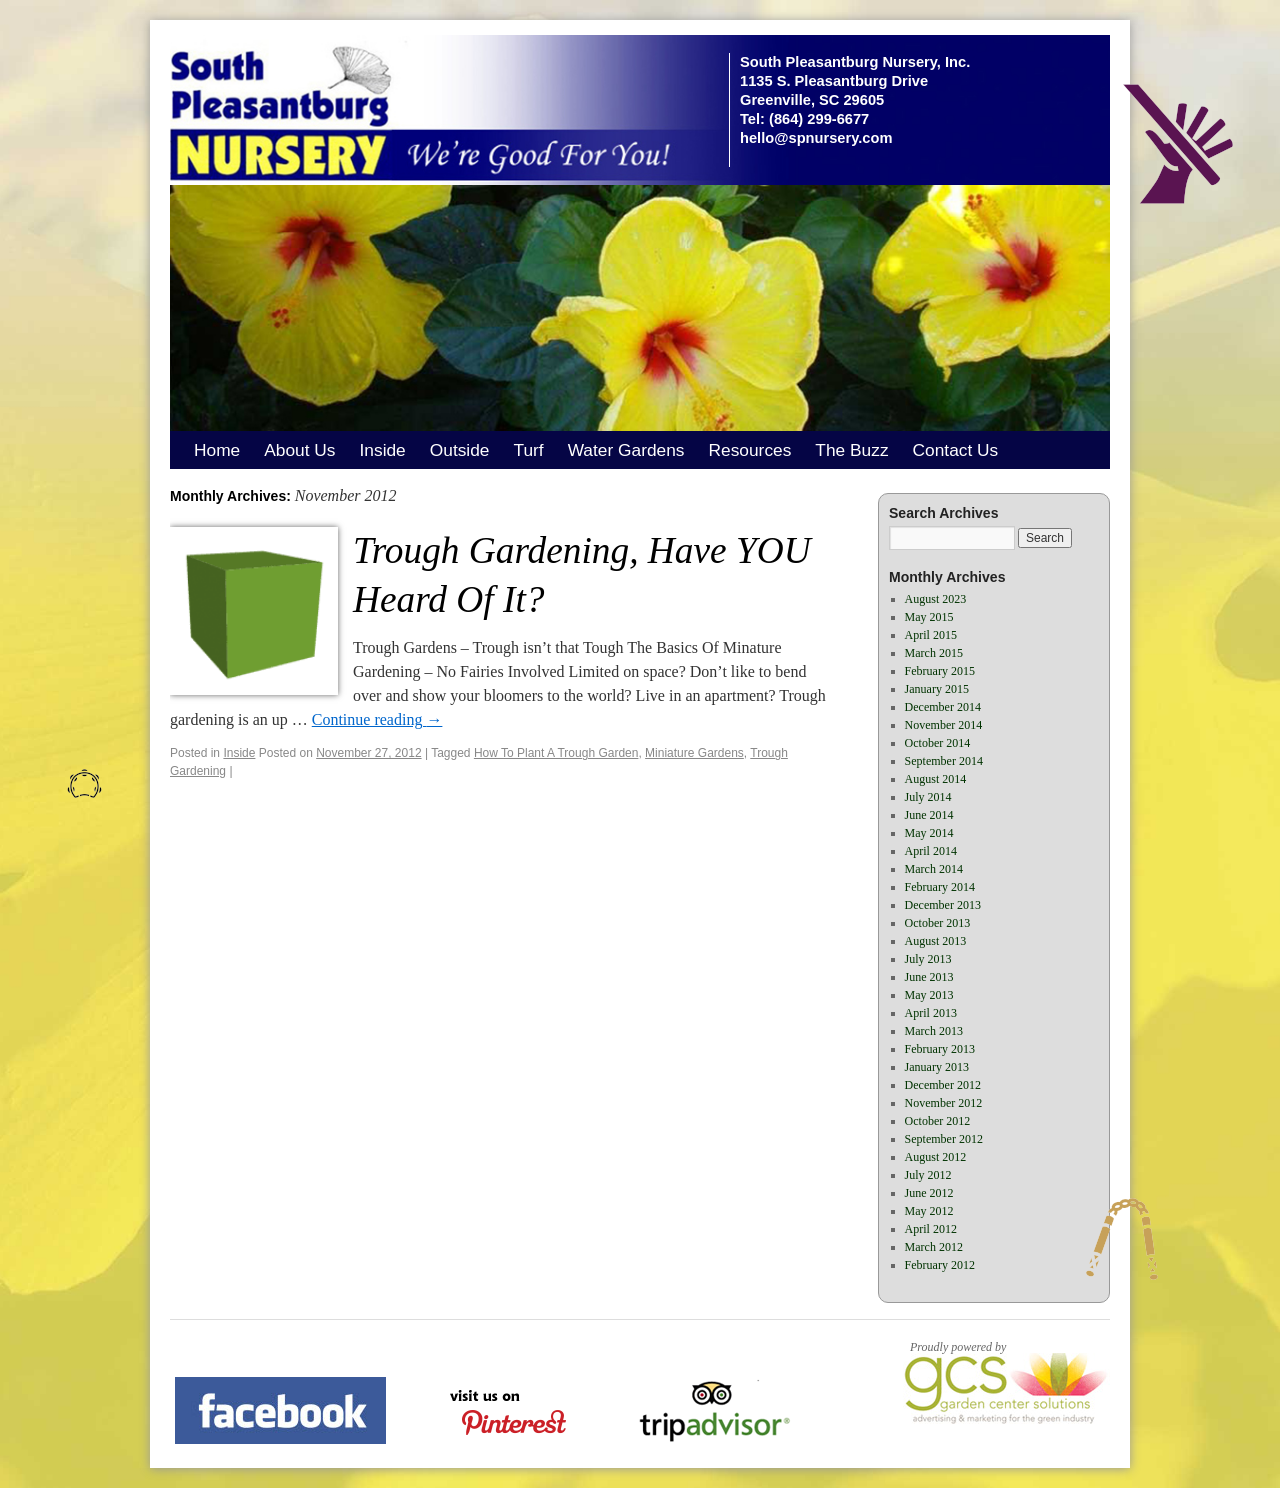 This screenshot has width=1280, height=1488. Describe the element at coordinates (1122, 1239) in the screenshot. I see `select nunchaku weapon in game inventory` at that location.